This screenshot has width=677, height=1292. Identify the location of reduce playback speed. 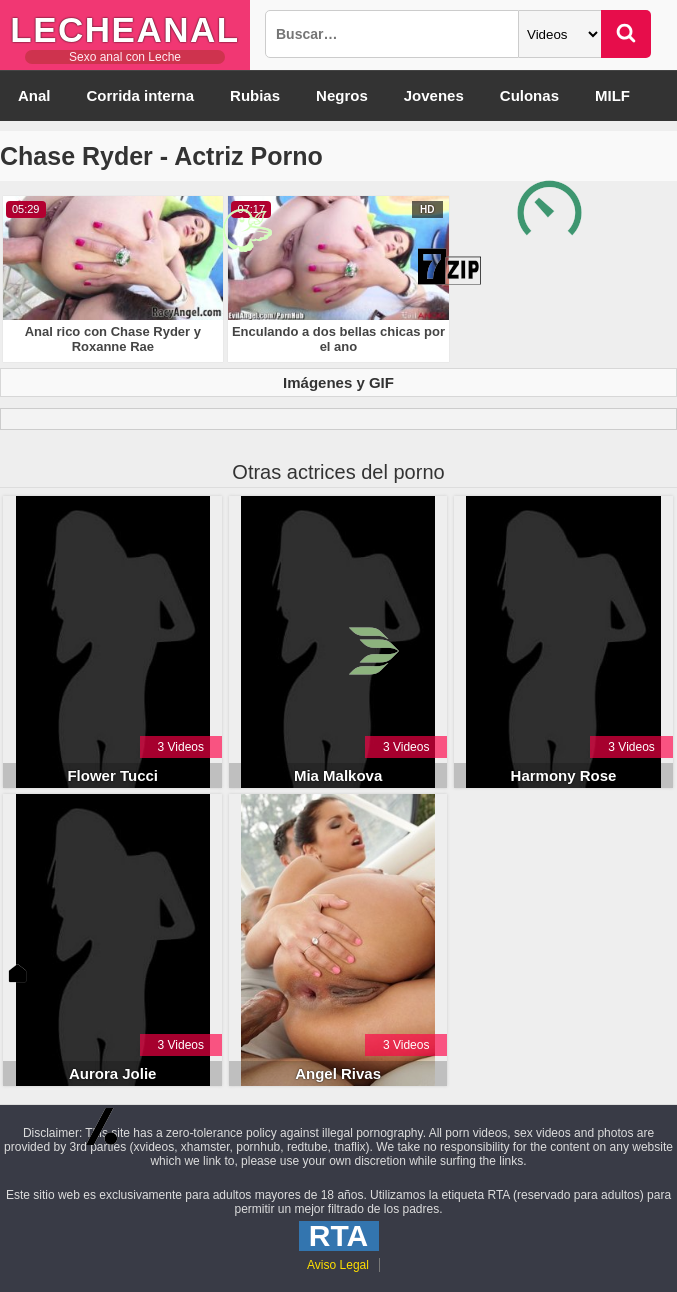
(549, 209).